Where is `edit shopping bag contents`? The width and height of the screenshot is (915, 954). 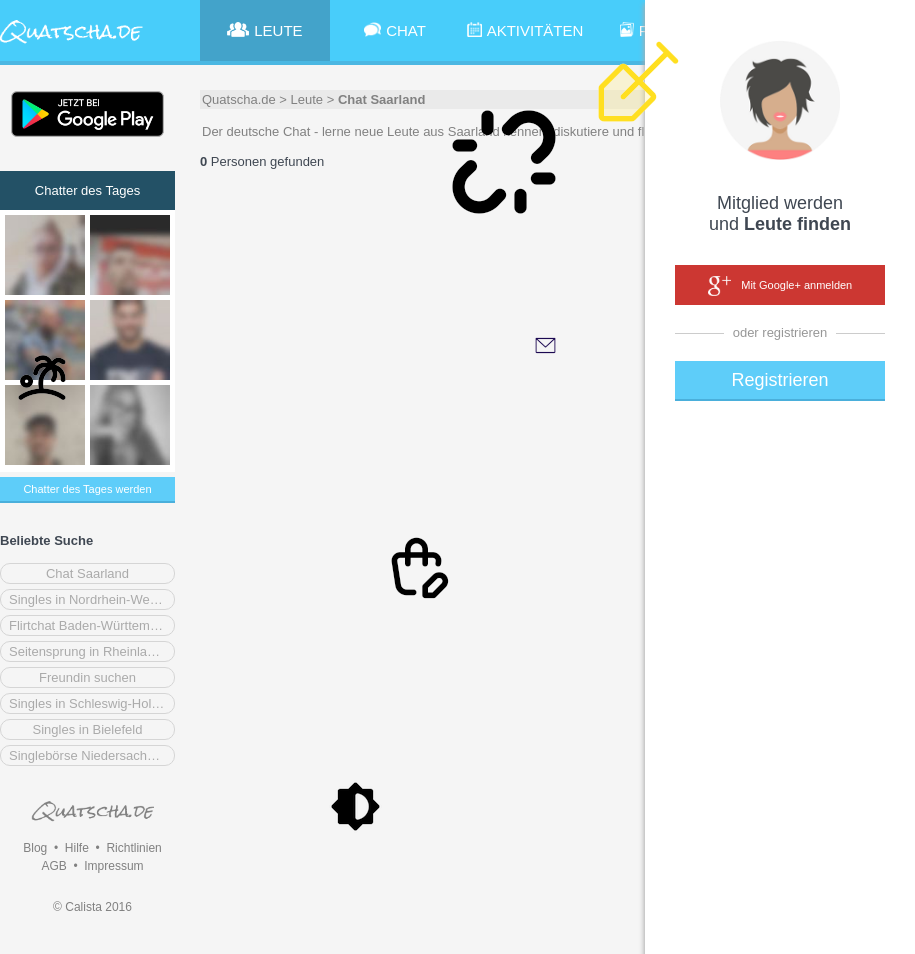 edit shopping bag contents is located at coordinates (416, 566).